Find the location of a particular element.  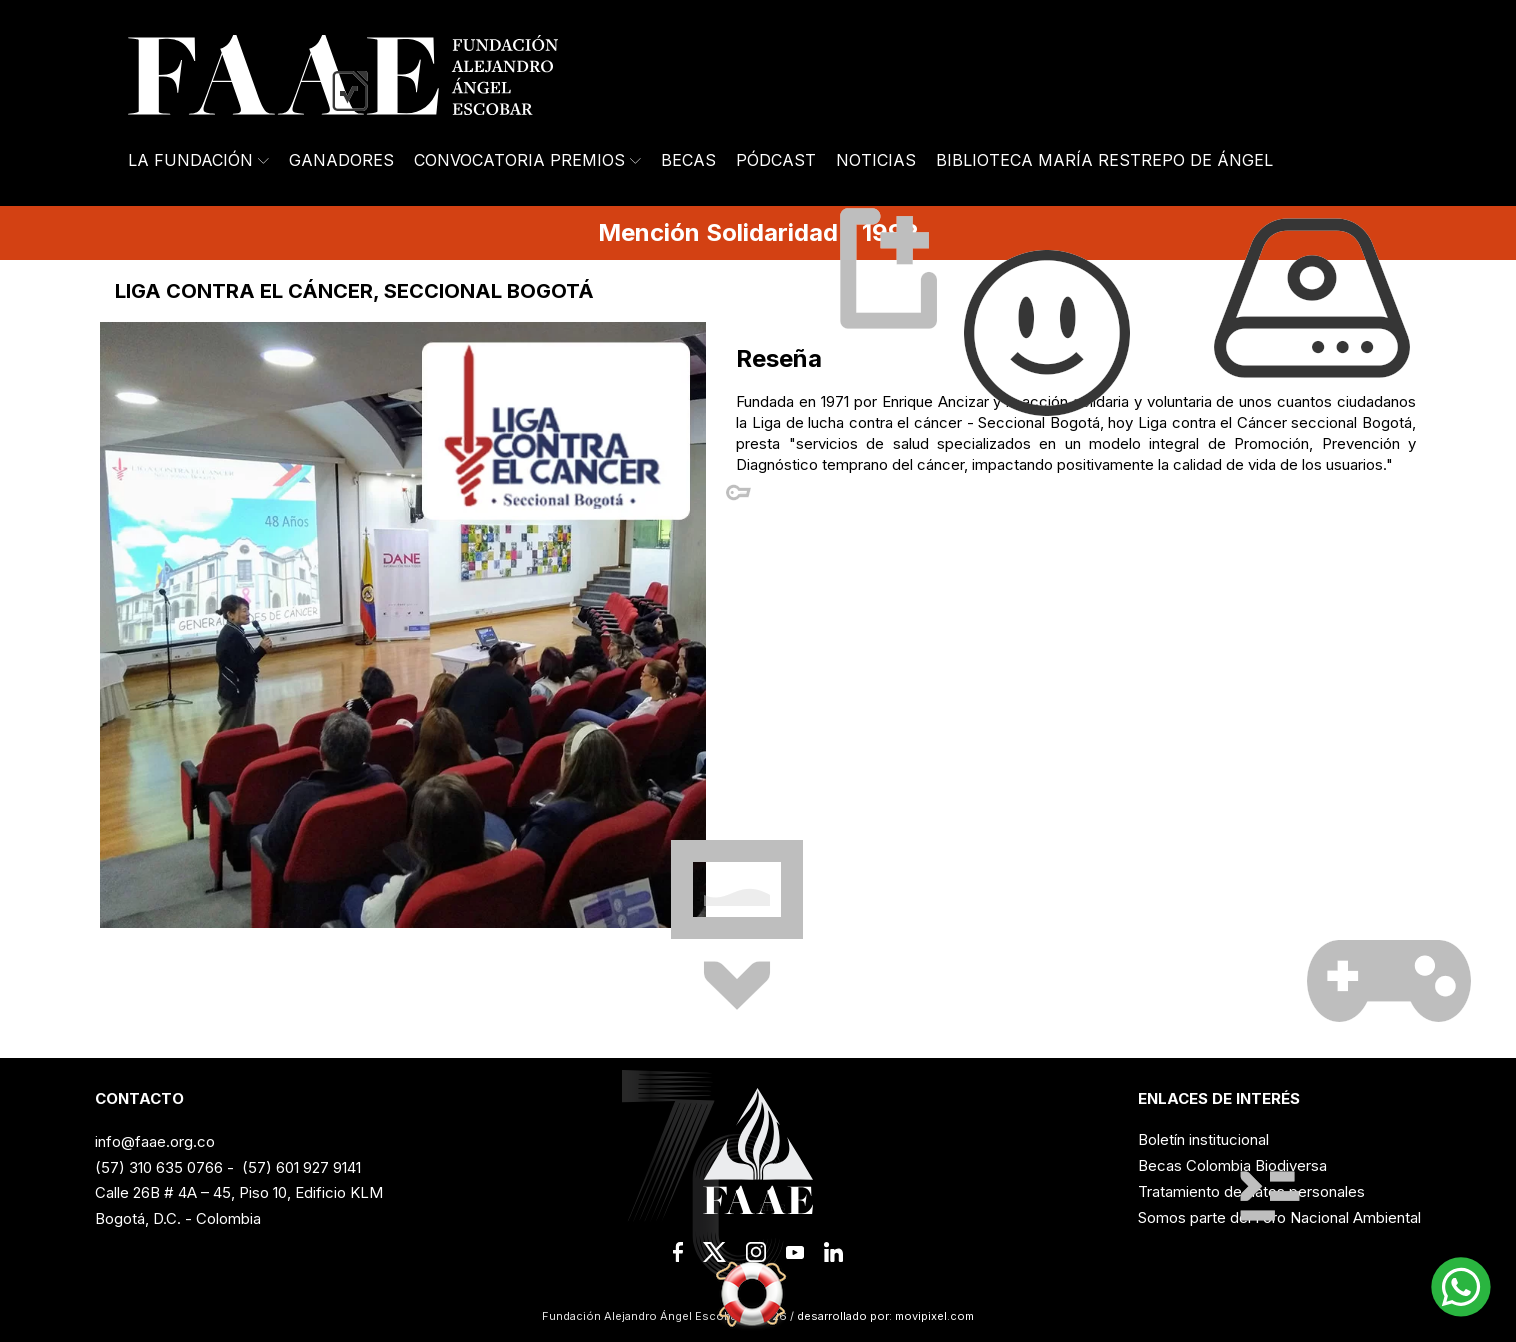

access people and smiley emoji category is located at coordinates (1047, 333).